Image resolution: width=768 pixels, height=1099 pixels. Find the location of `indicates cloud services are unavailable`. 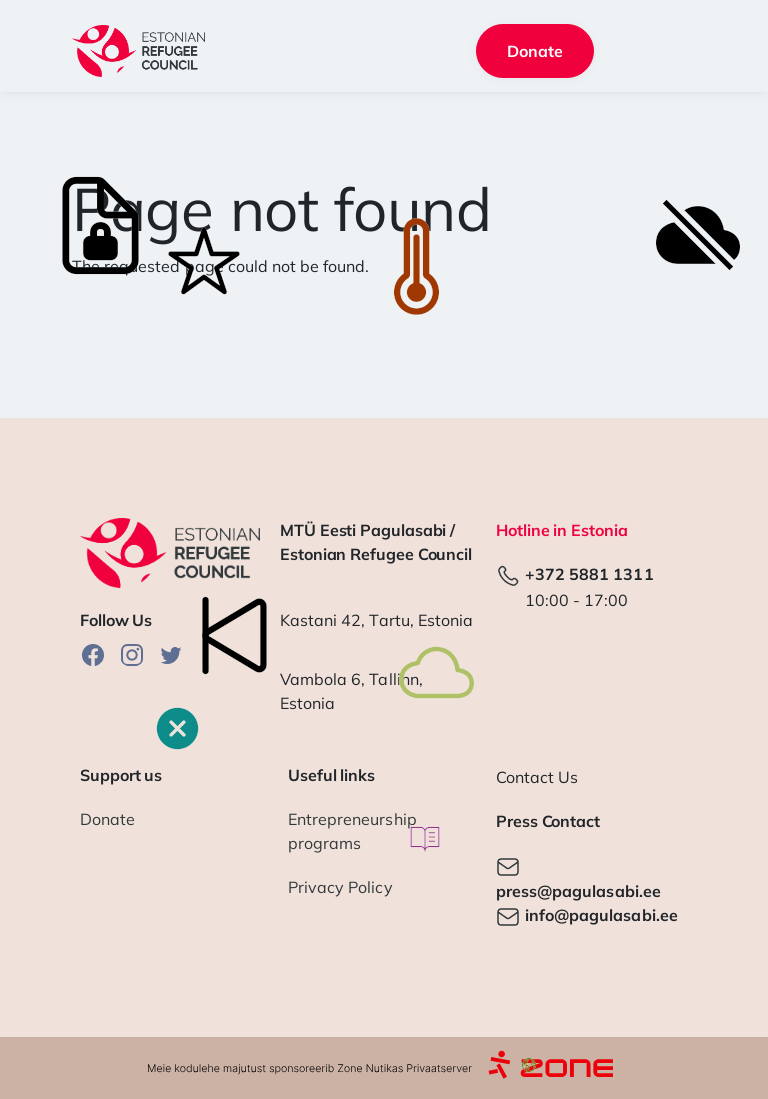

indicates cloud services are unavailable is located at coordinates (698, 235).